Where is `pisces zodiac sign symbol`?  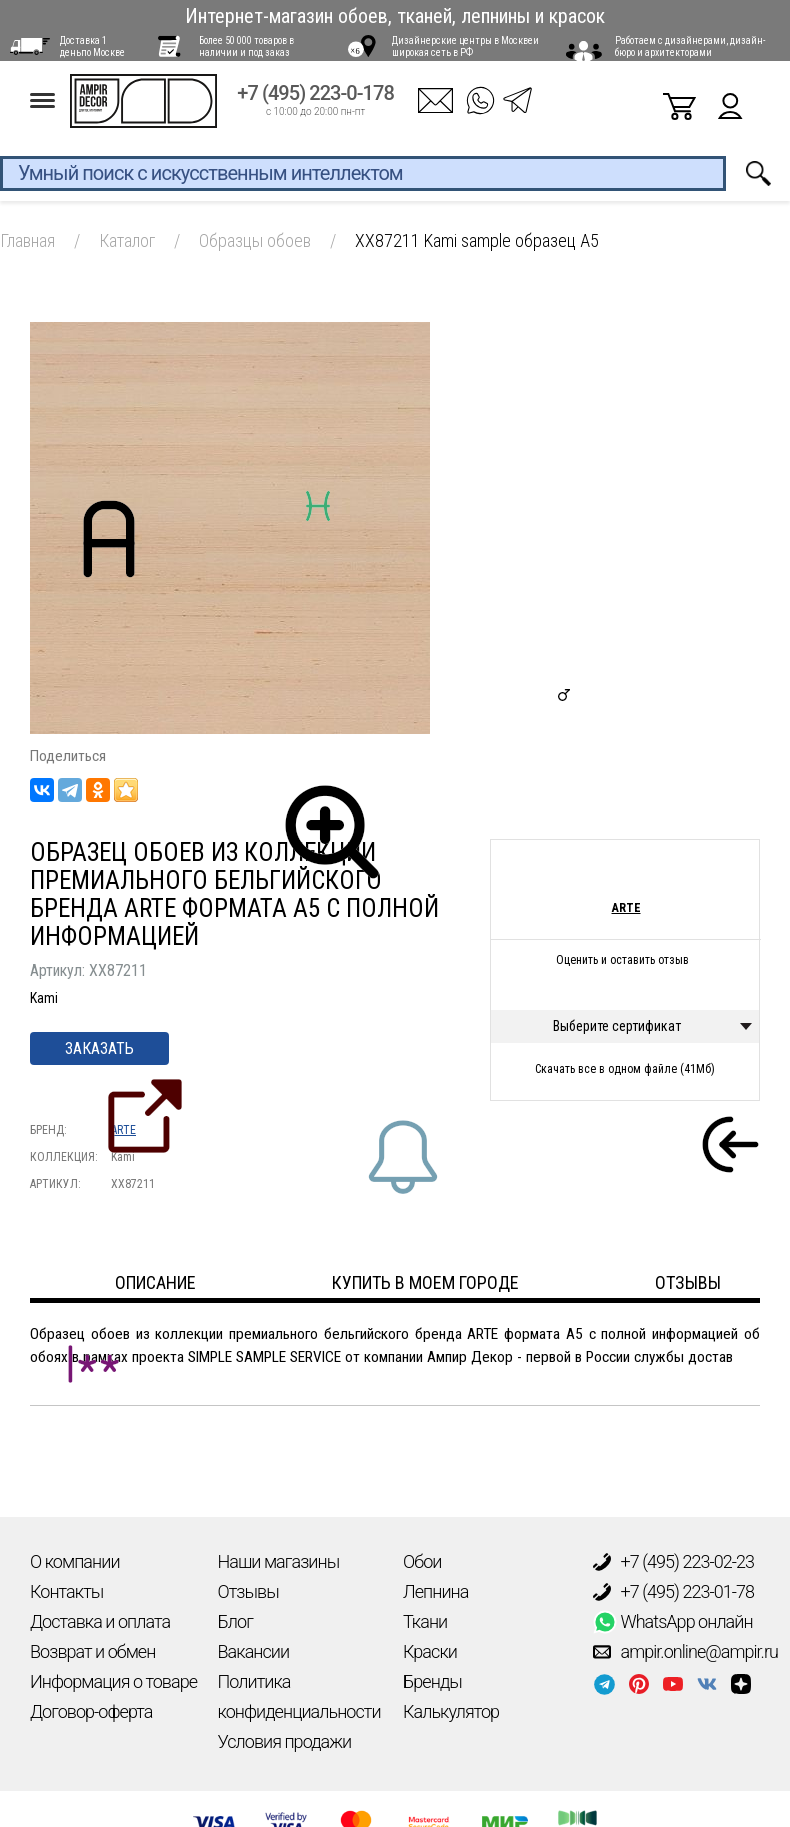 pisces zodiac sign symbol is located at coordinates (318, 506).